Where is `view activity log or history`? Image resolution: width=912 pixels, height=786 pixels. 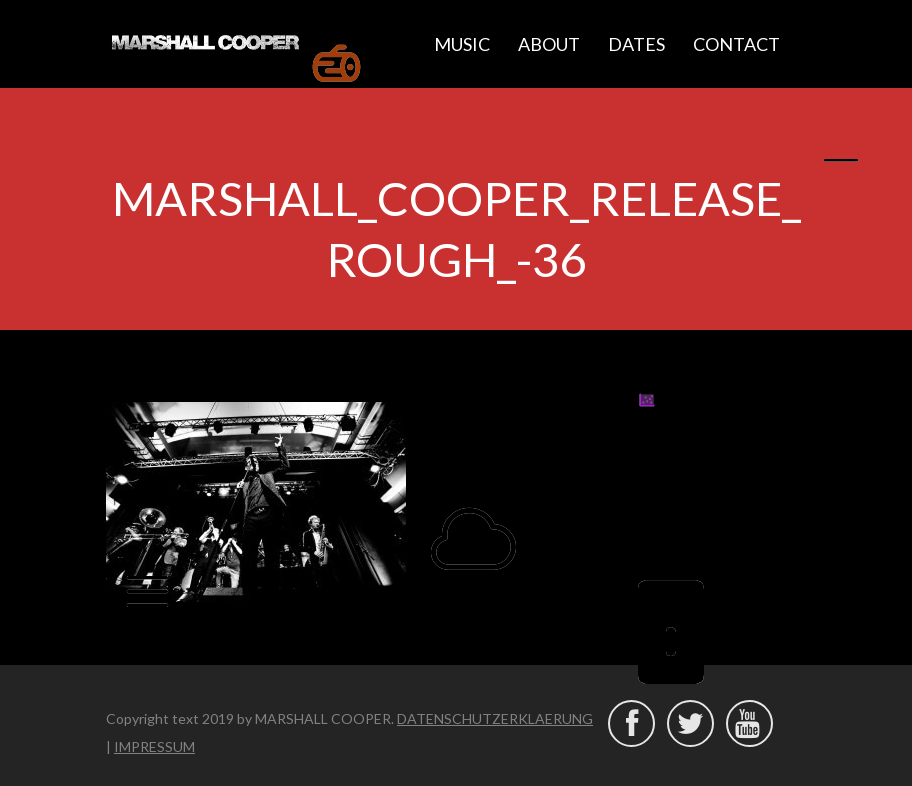 view activity log or history is located at coordinates (336, 65).